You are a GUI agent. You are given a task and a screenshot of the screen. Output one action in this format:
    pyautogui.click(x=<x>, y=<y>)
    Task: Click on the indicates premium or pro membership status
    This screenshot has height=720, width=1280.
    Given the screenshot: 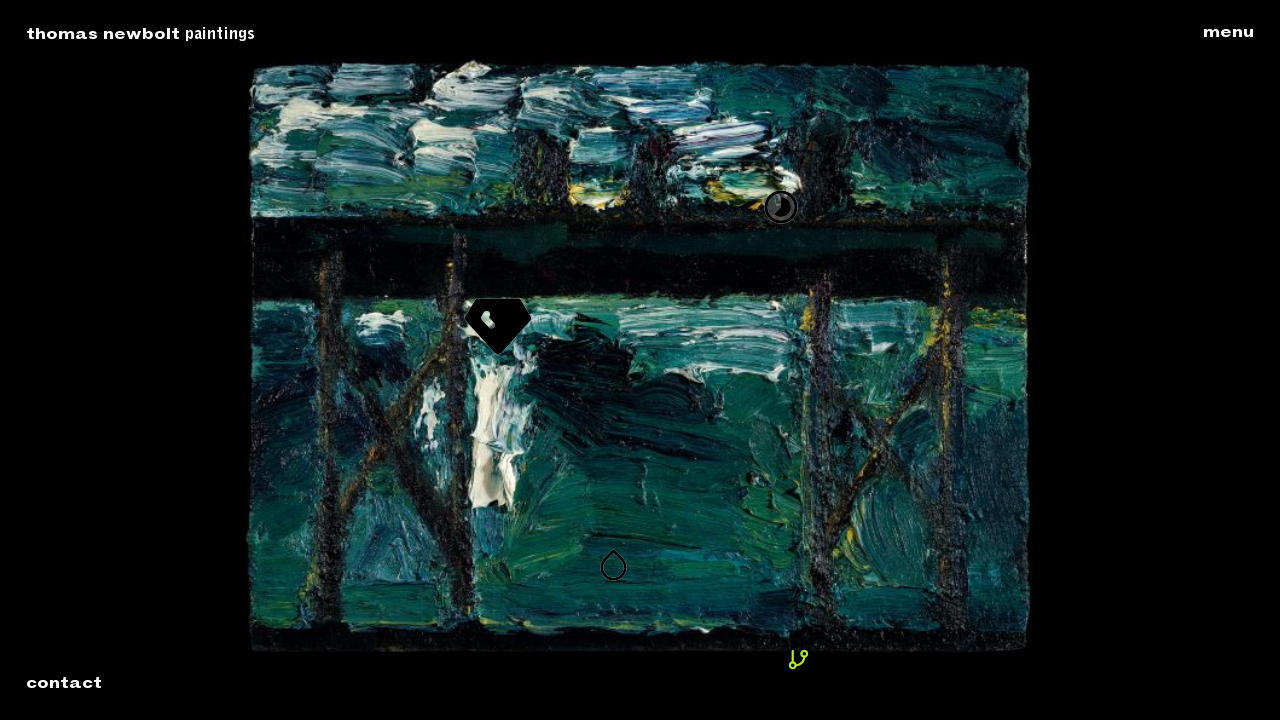 What is the action you would take?
    pyautogui.click(x=498, y=325)
    